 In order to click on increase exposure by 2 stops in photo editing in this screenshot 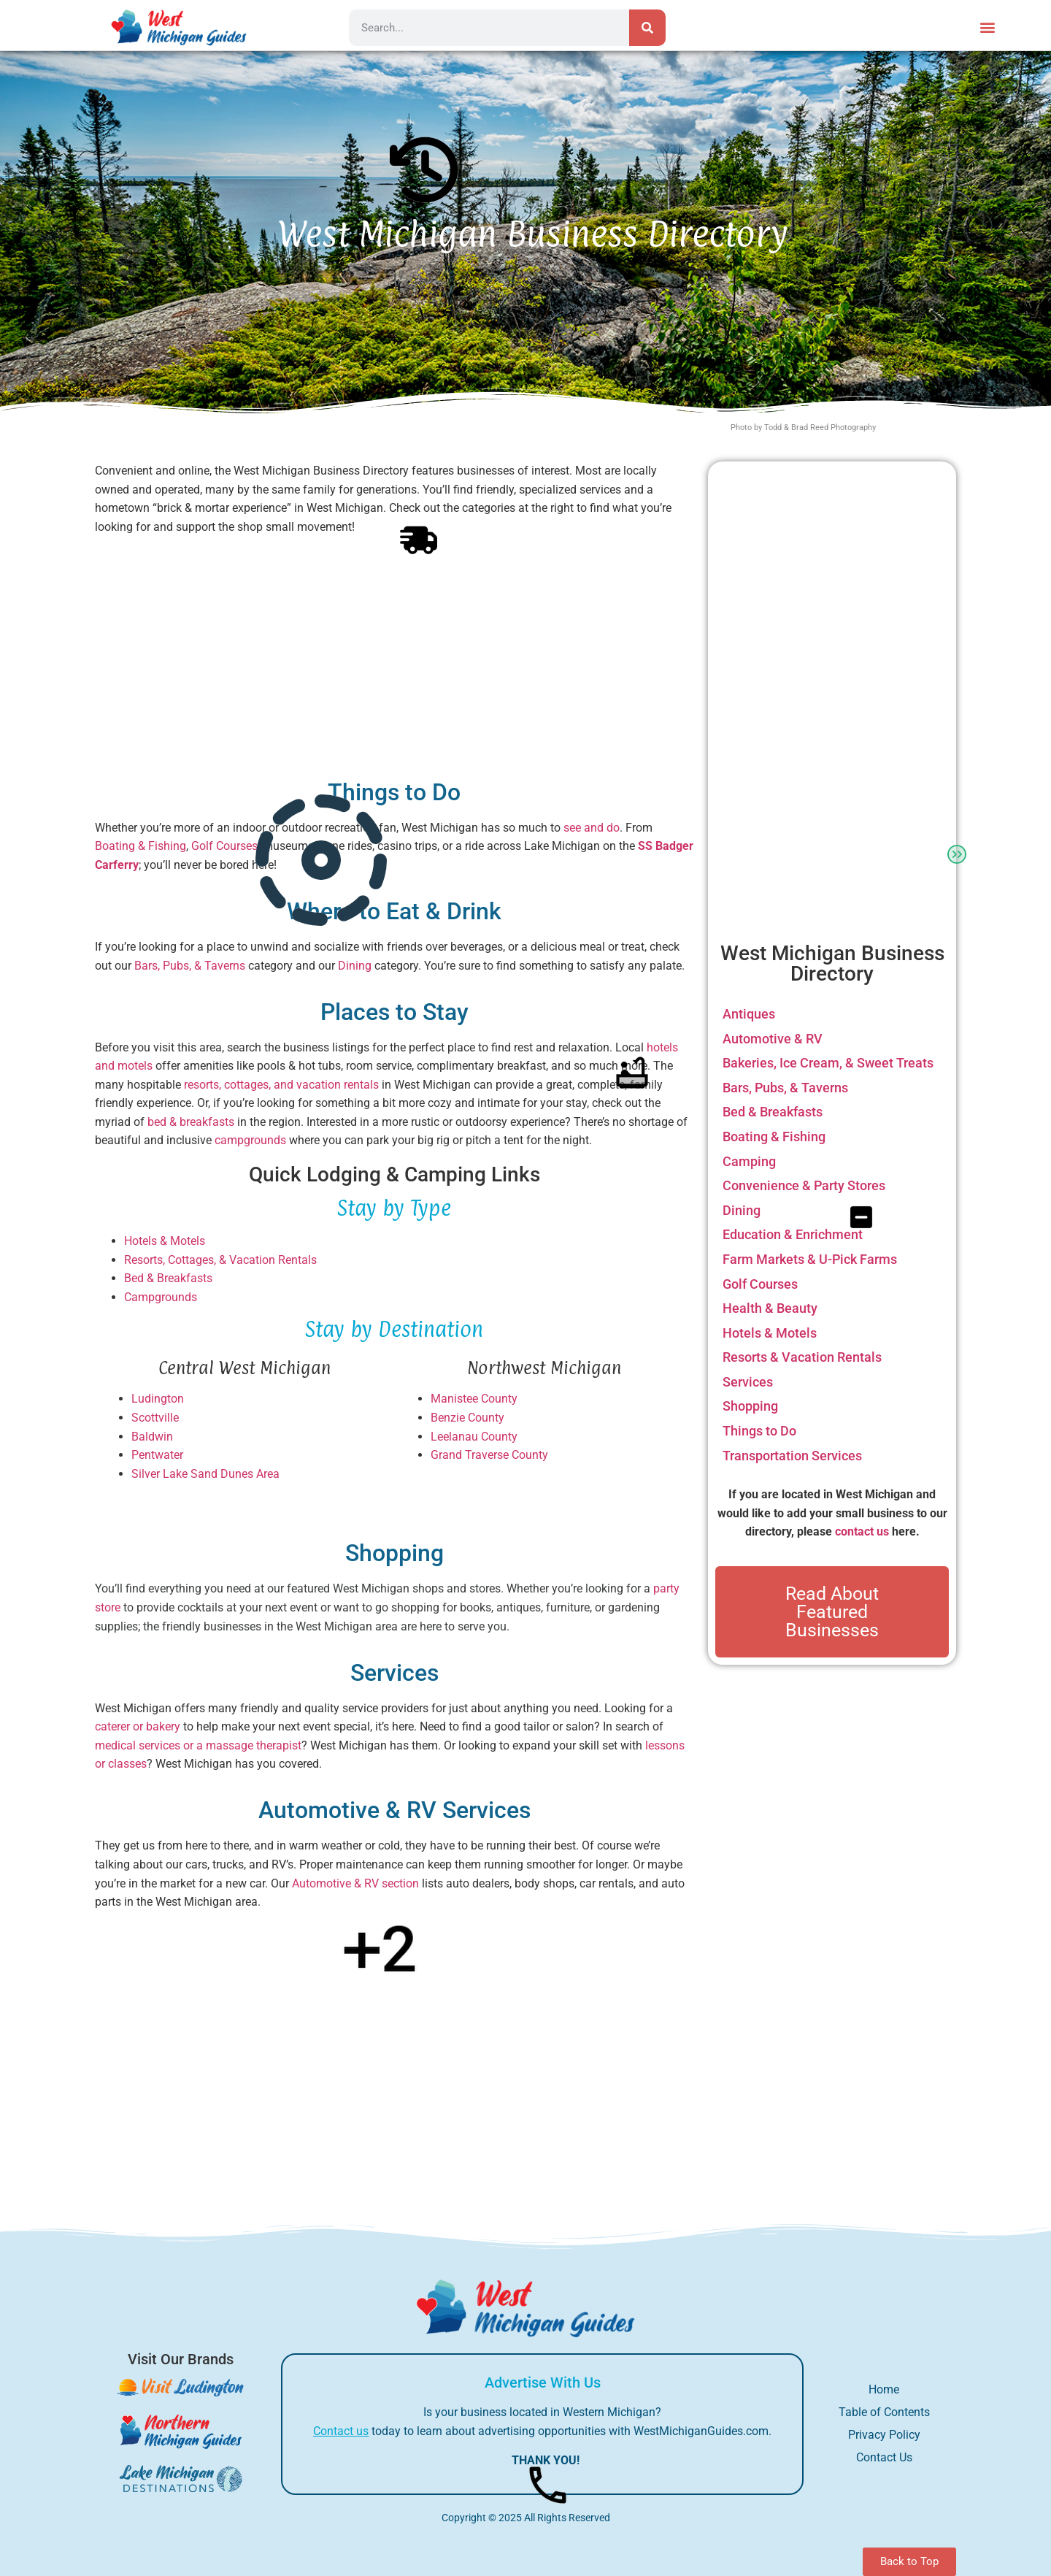, I will do `click(380, 1950)`.